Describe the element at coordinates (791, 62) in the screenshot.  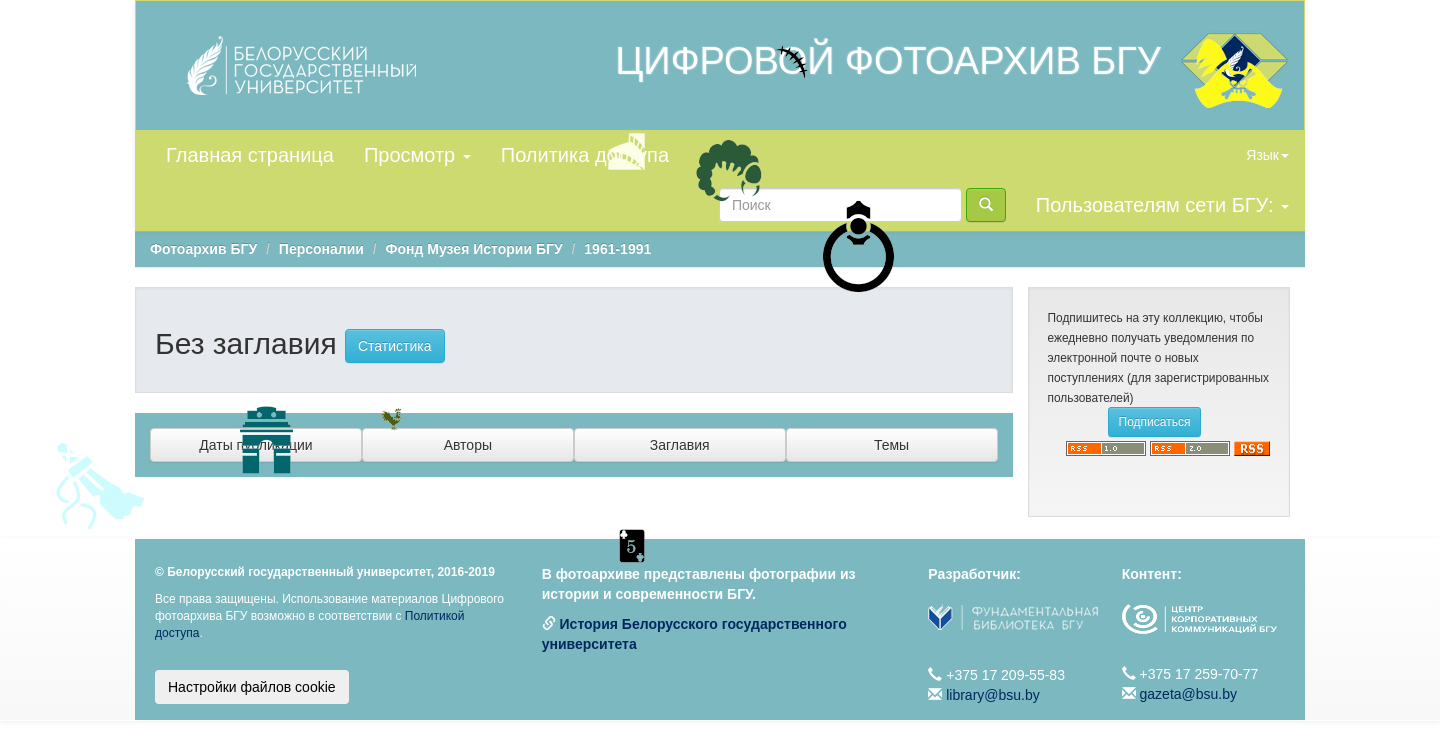
I see `indicates damage or injury status in a game` at that location.